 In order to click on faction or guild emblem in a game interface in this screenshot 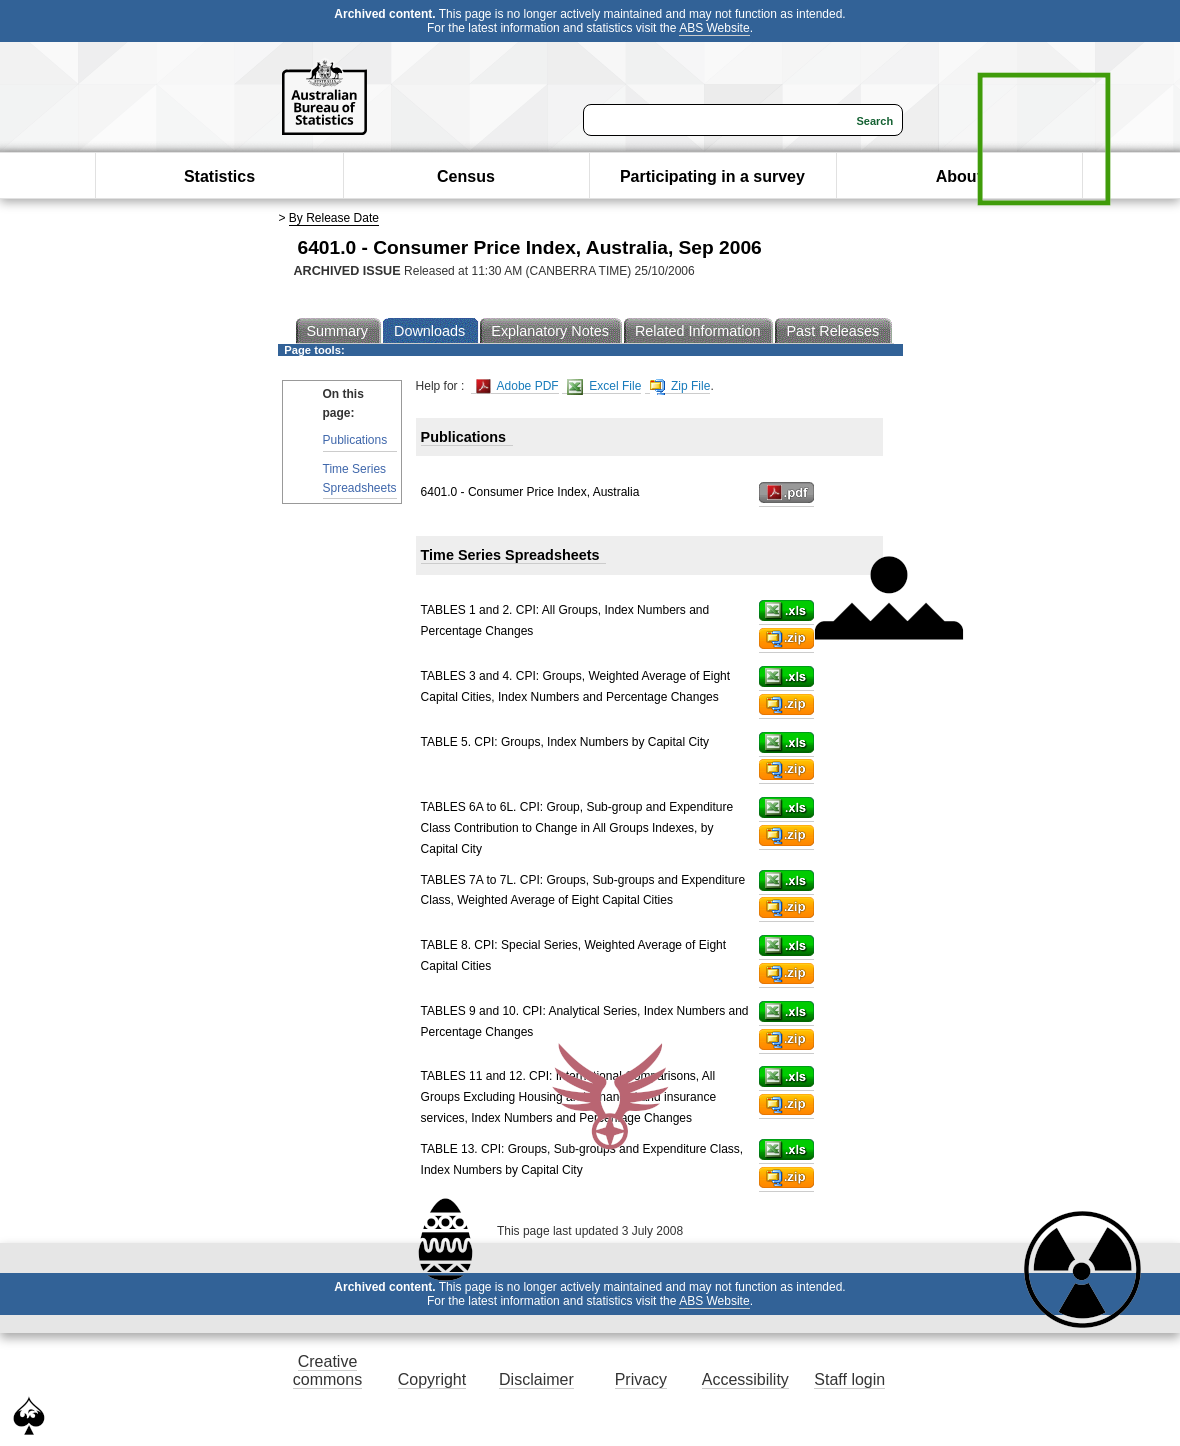, I will do `click(610, 1097)`.